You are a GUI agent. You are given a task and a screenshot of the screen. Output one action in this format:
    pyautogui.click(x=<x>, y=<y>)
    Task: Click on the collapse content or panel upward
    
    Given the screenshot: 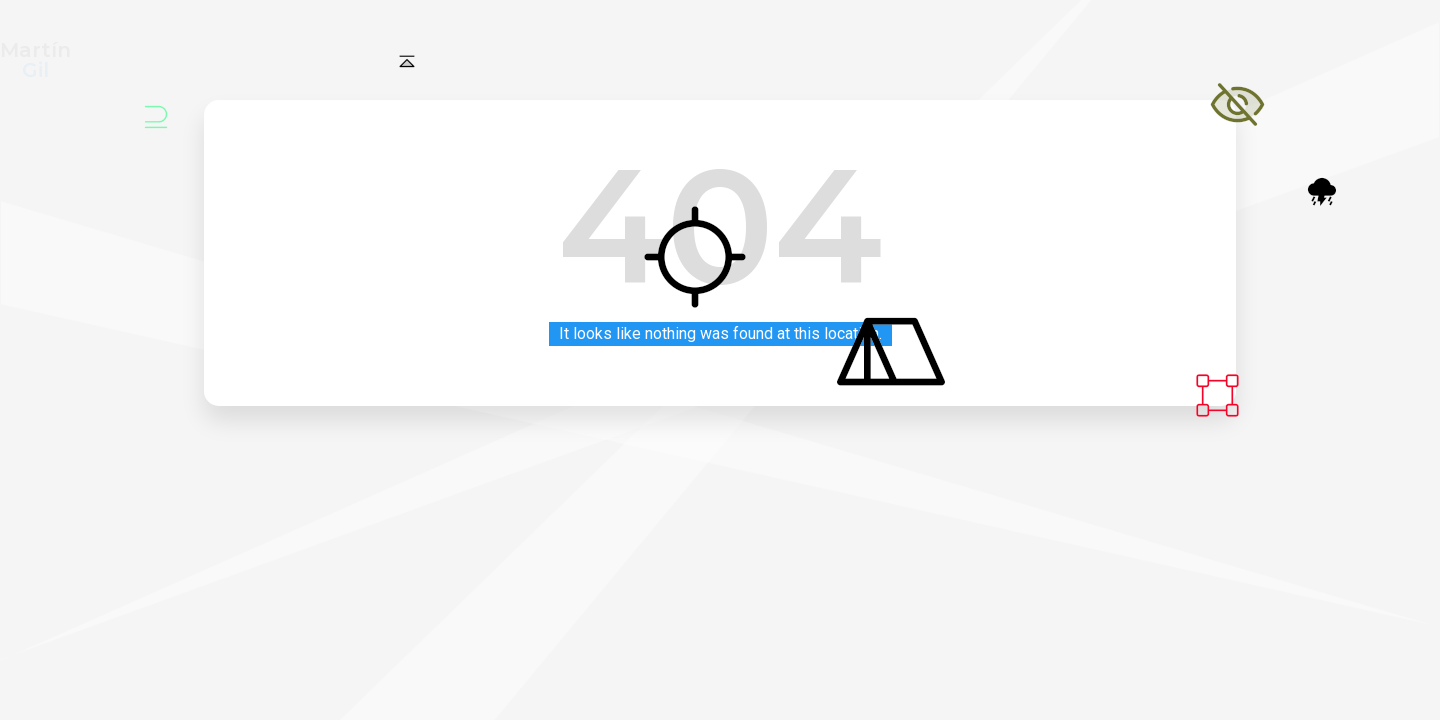 What is the action you would take?
    pyautogui.click(x=407, y=61)
    